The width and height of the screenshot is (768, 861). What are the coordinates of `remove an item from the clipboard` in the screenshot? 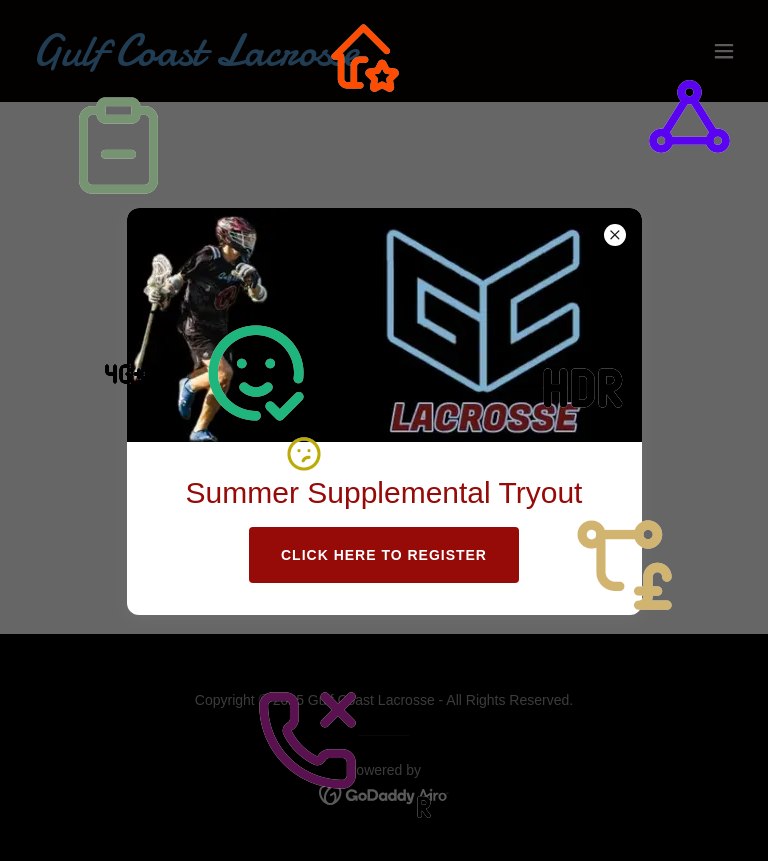 It's located at (118, 145).